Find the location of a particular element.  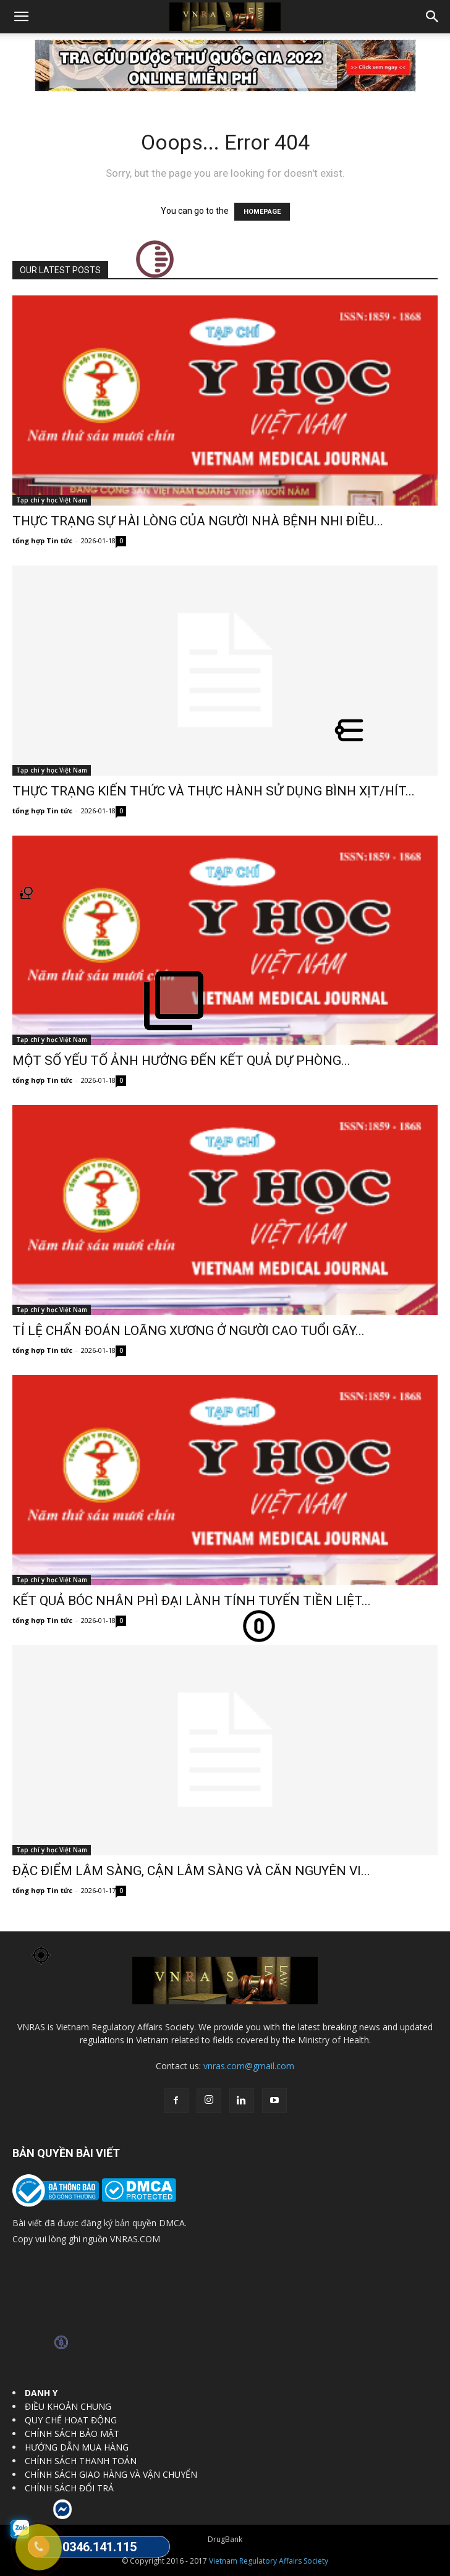

toggle shadow effects on an element is located at coordinates (155, 259).